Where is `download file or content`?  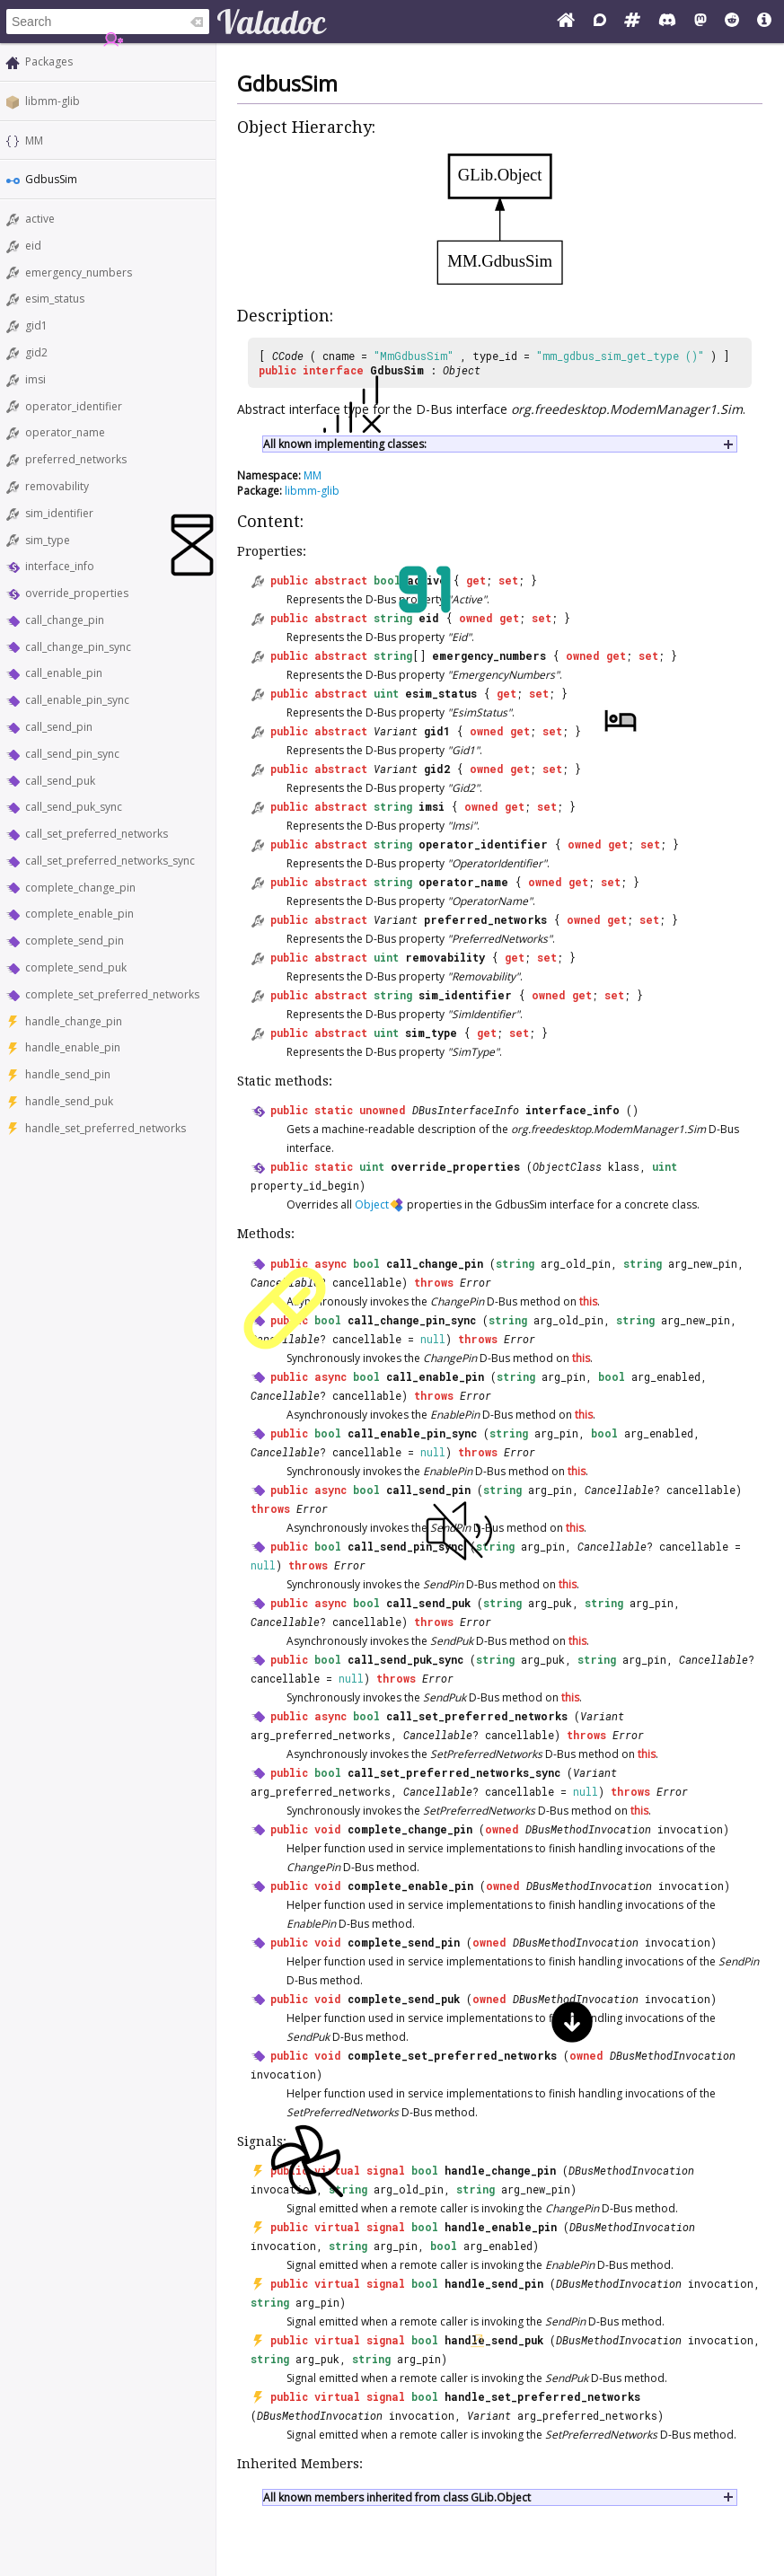 download file or content is located at coordinates (572, 2022).